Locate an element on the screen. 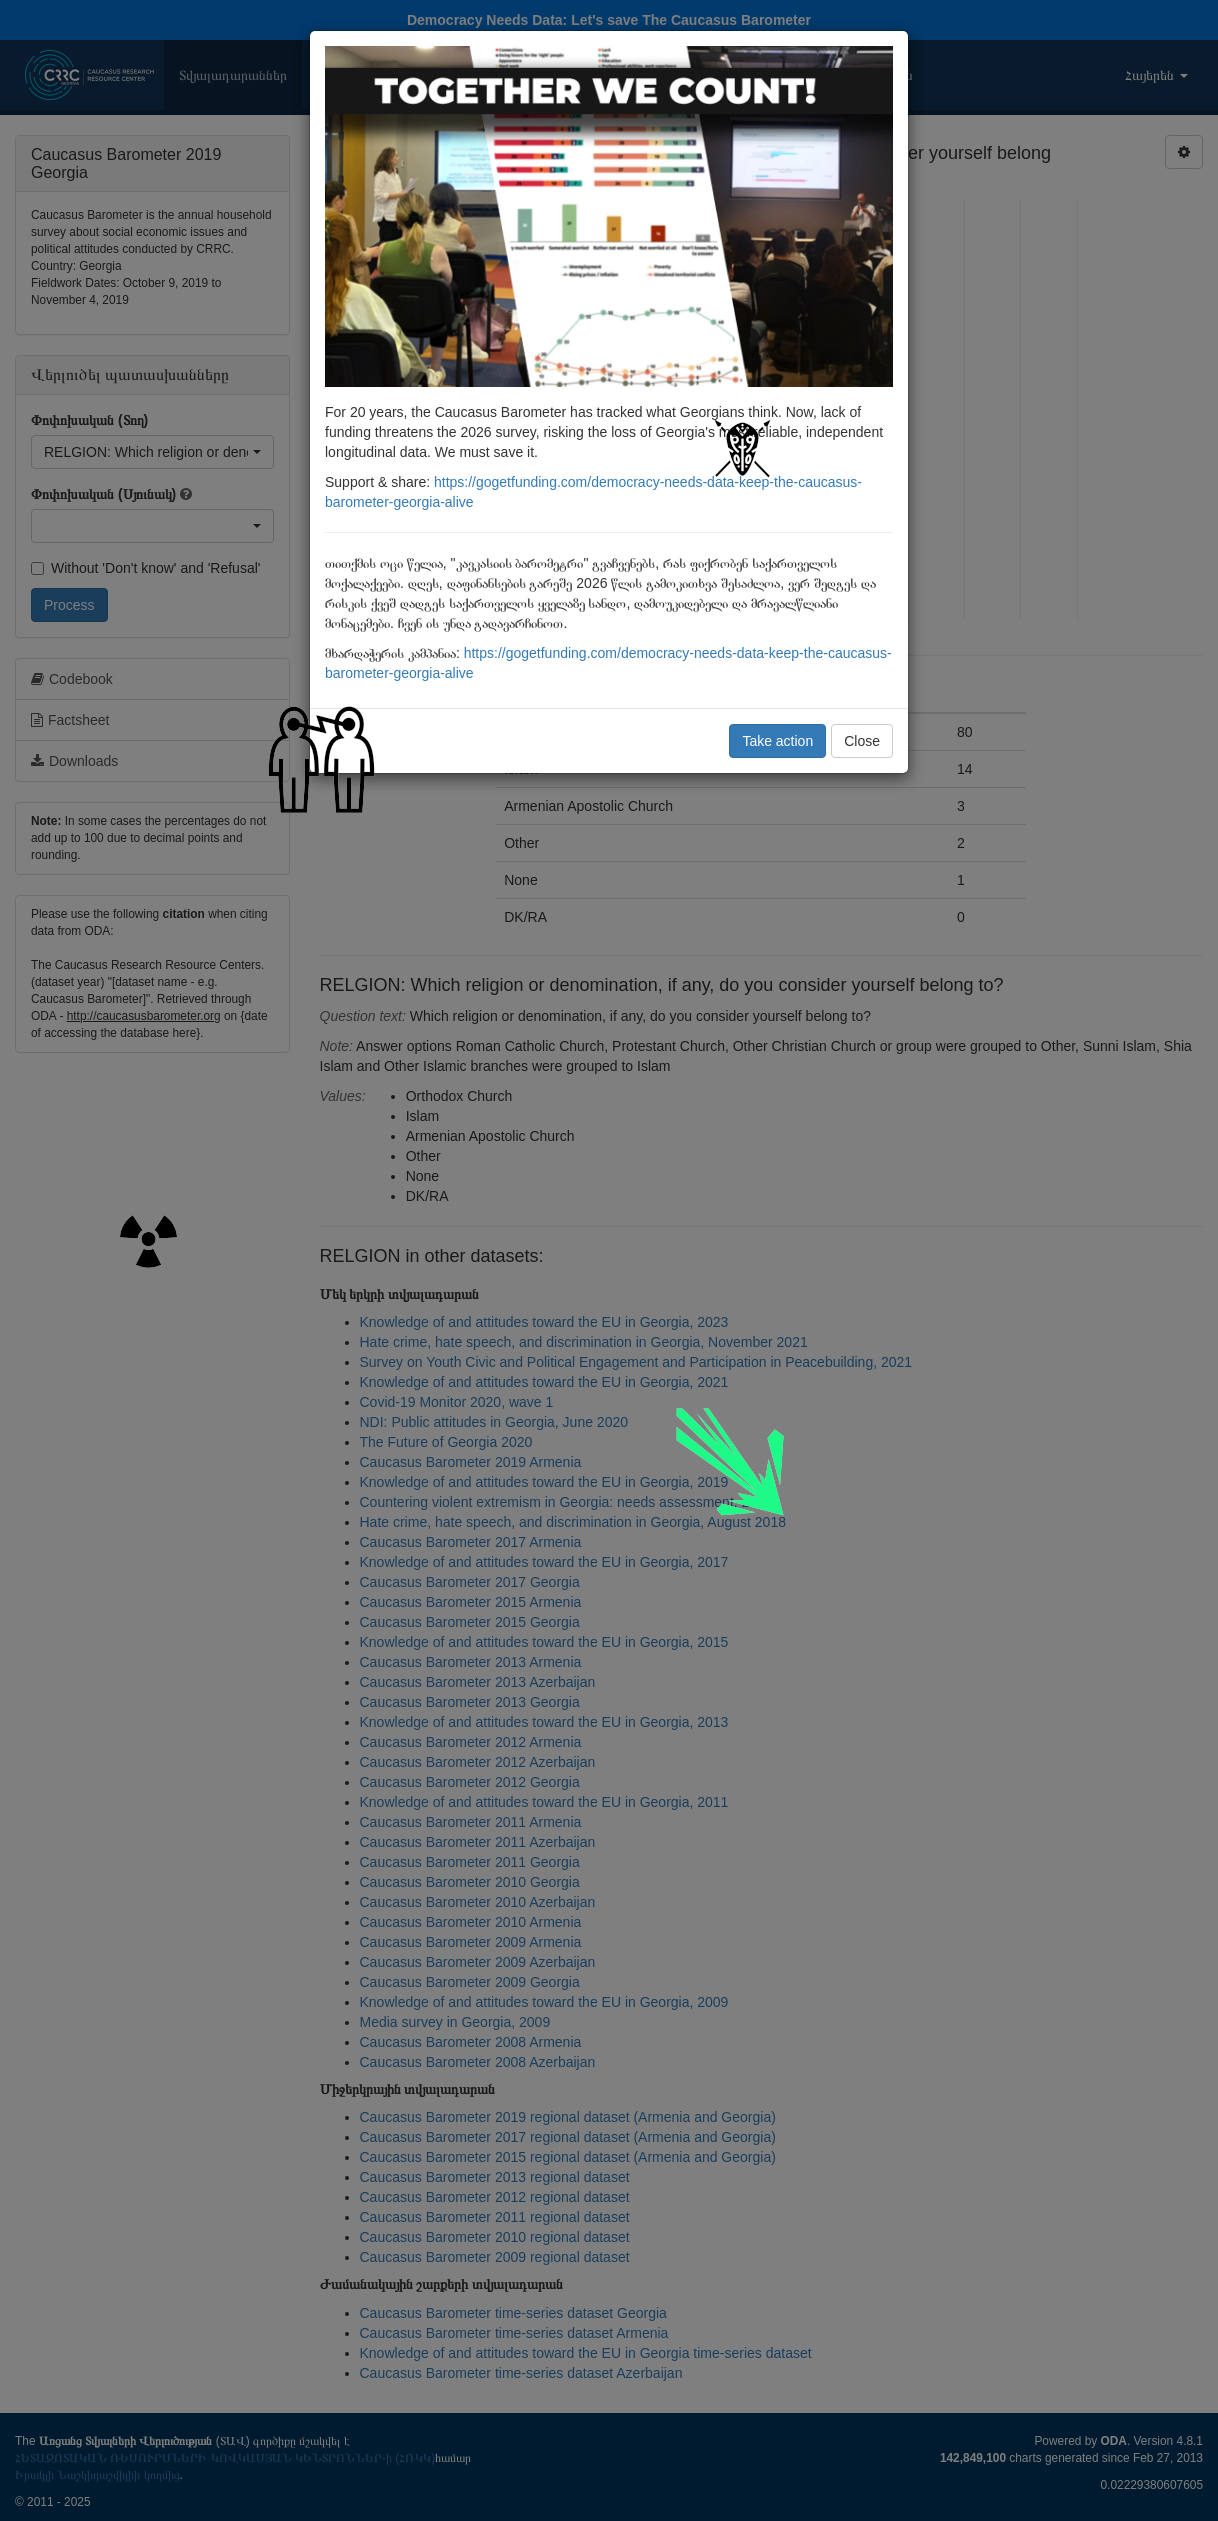 Image resolution: width=1218 pixels, height=2521 pixels. indicates mind-link or telepathic communication feature is located at coordinates (321, 759).